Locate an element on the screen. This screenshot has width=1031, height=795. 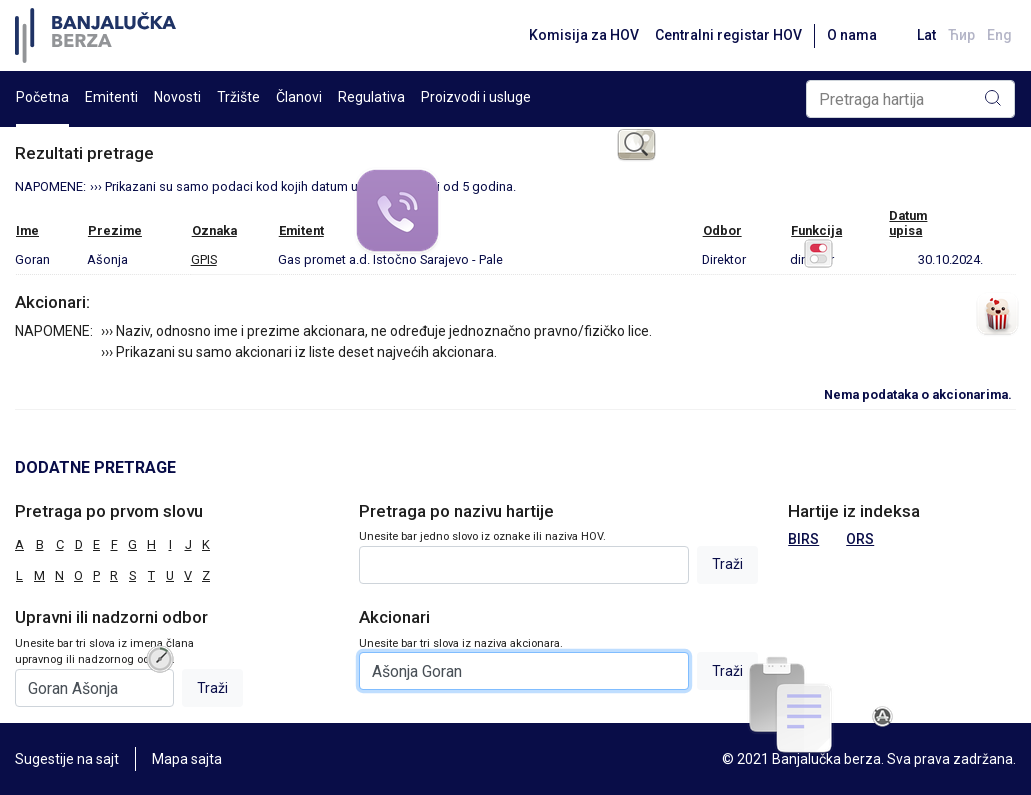
open viber messaging app is located at coordinates (397, 210).